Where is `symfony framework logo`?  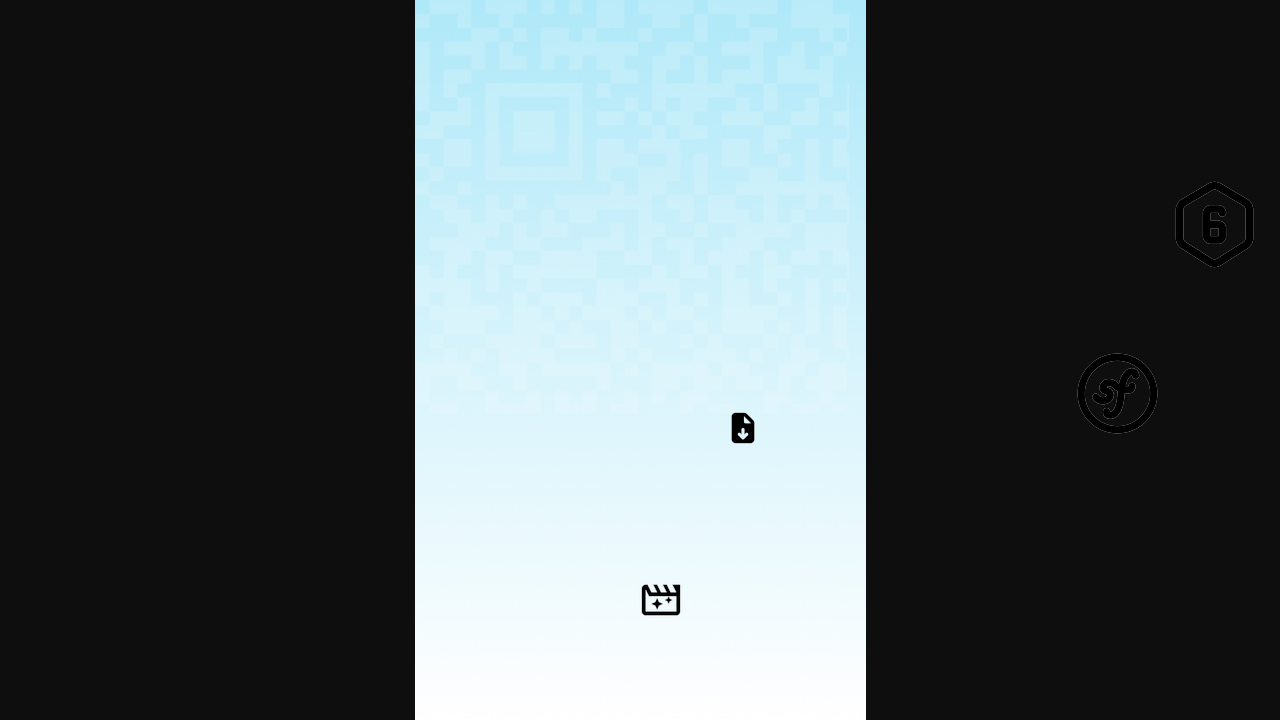
symfony framework logo is located at coordinates (1117, 393).